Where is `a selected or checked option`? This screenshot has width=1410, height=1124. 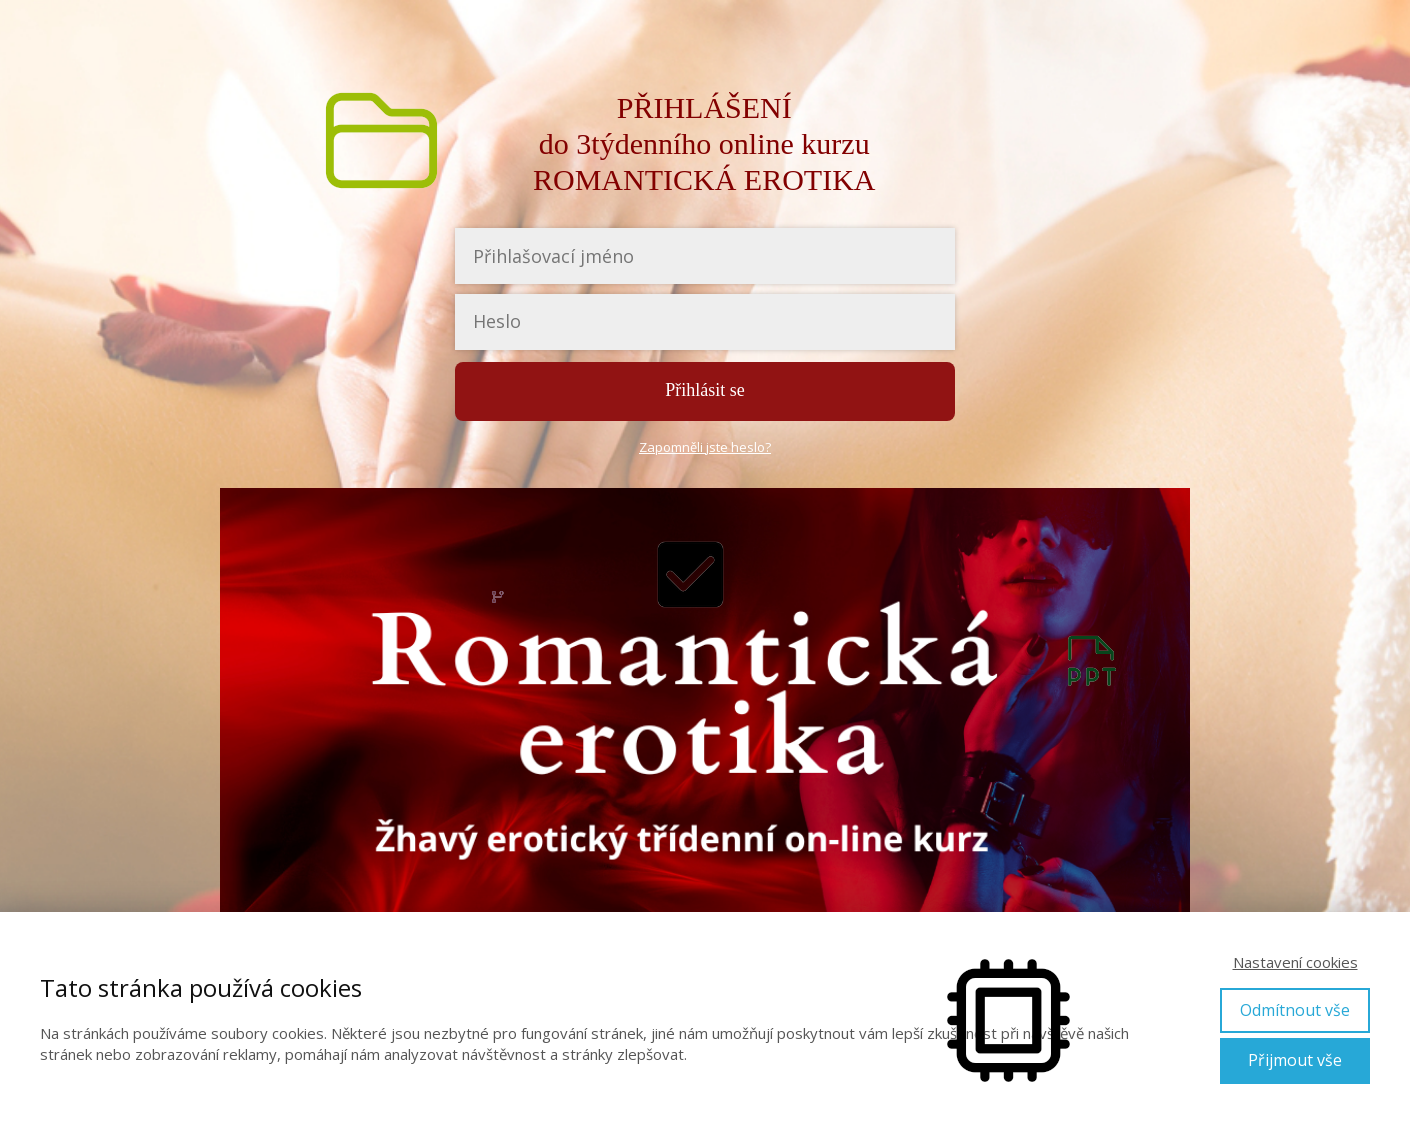 a selected or checked option is located at coordinates (690, 574).